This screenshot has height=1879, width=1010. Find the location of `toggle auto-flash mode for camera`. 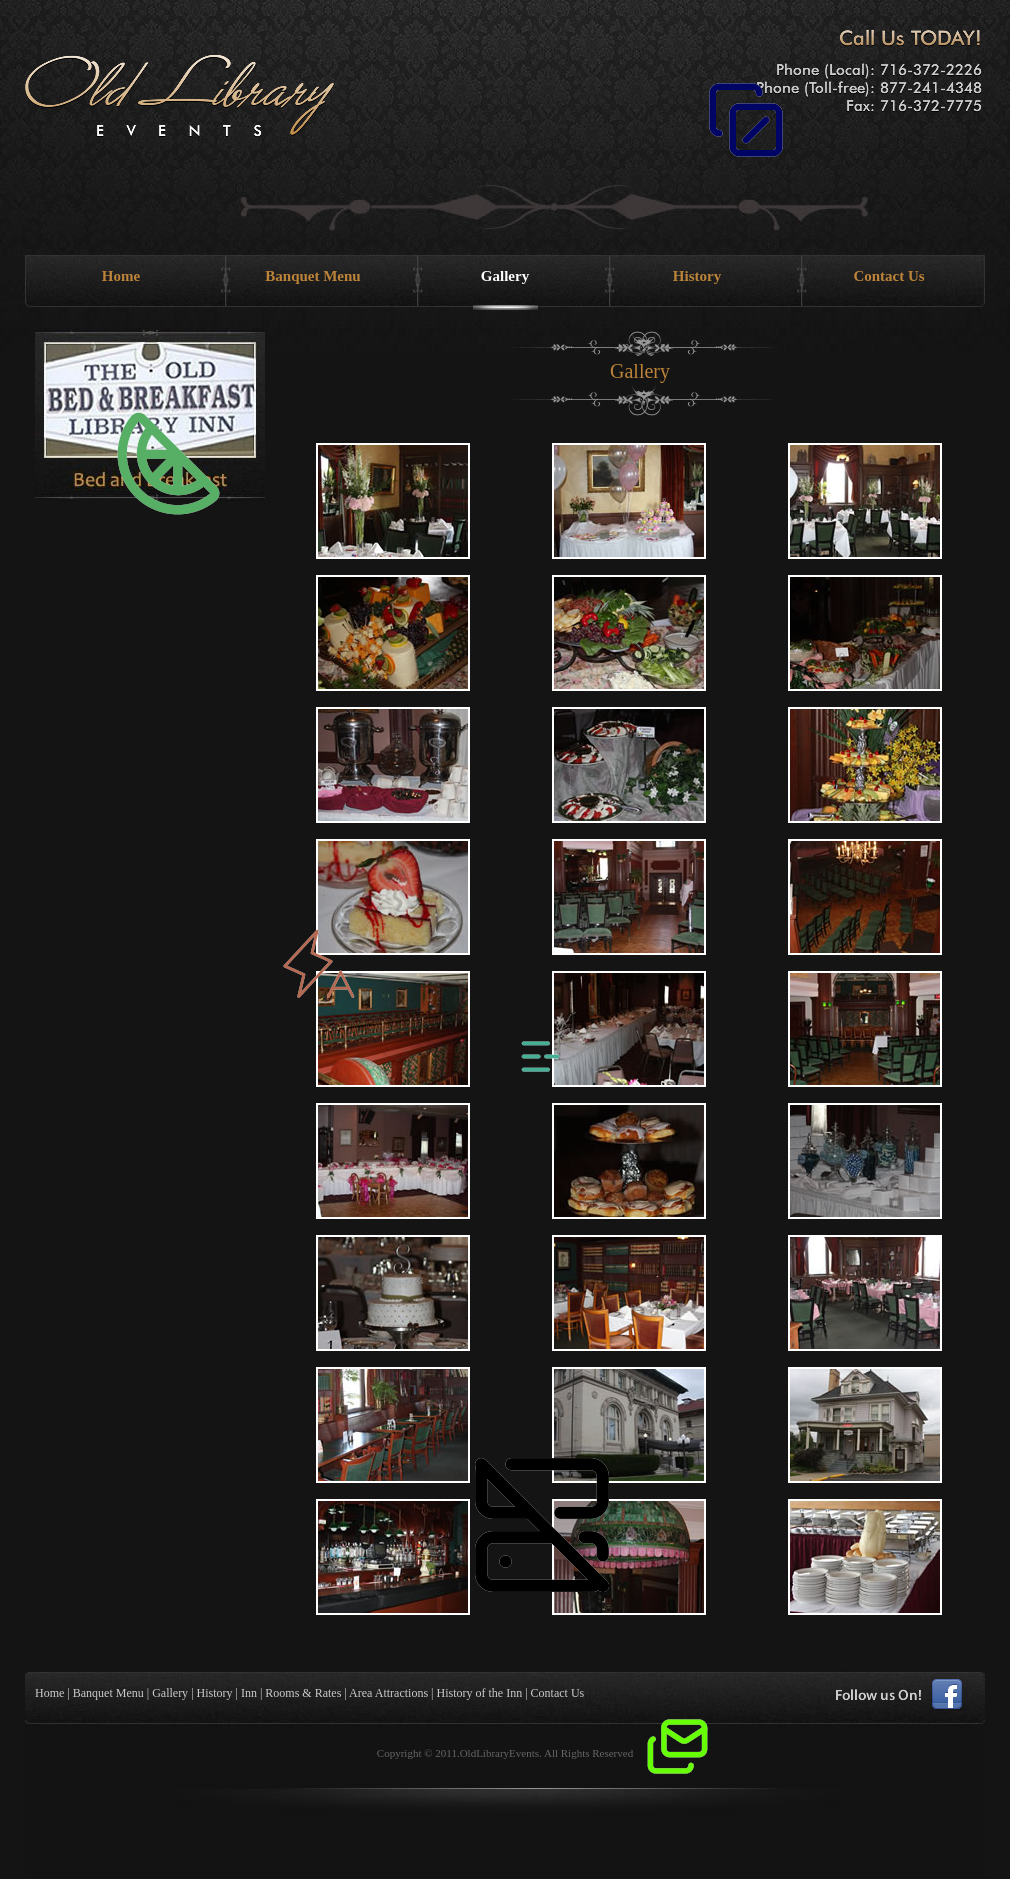

toggle auto-flash mode for camera is located at coordinates (317, 966).